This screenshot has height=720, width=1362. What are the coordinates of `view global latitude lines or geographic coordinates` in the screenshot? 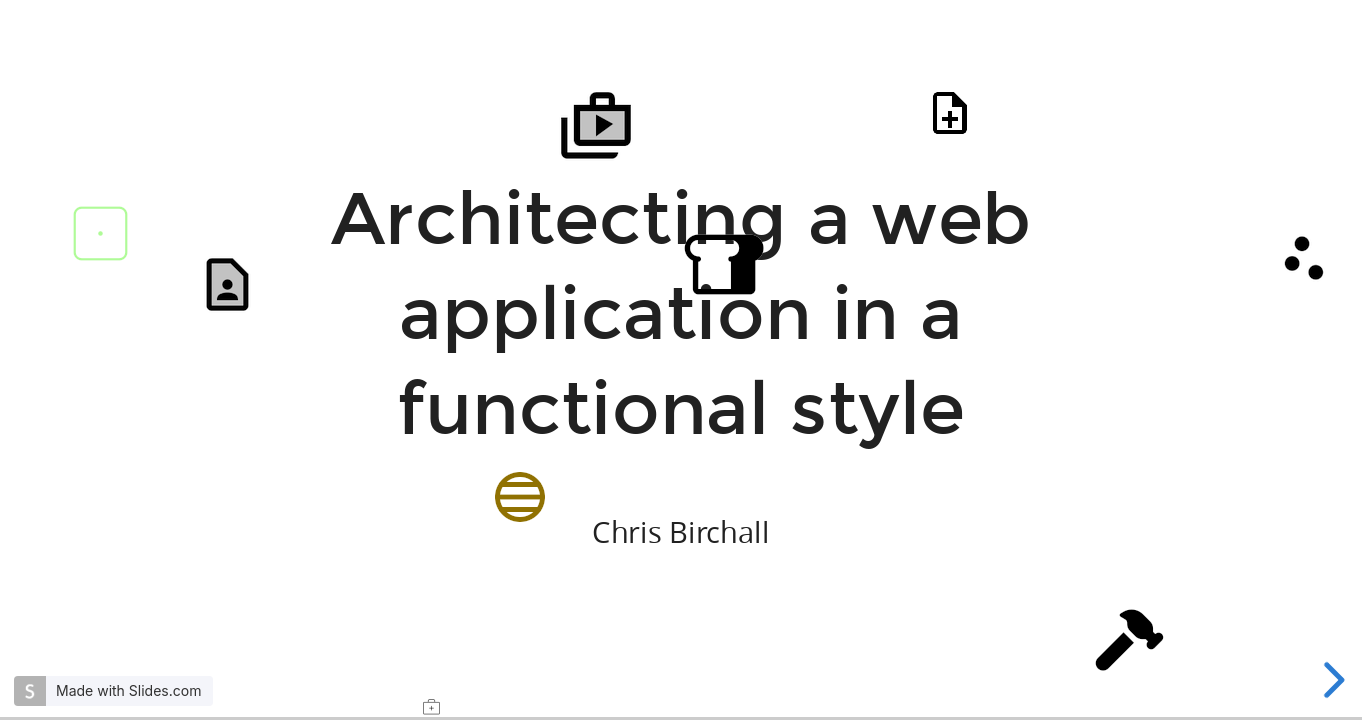 It's located at (520, 497).